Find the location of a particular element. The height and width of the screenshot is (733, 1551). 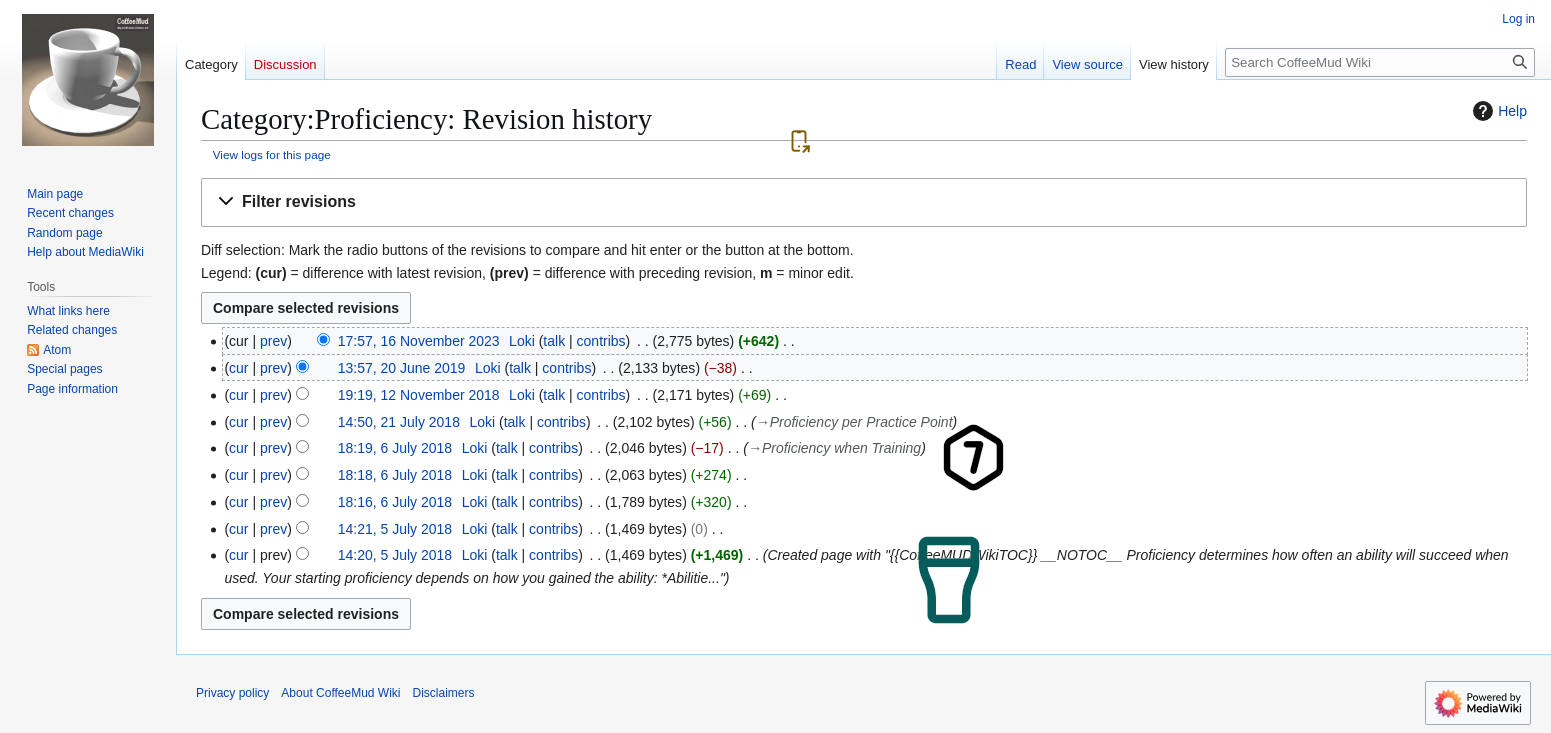

indicates step 7 in a multi-step process is located at coordinates (973, 457).